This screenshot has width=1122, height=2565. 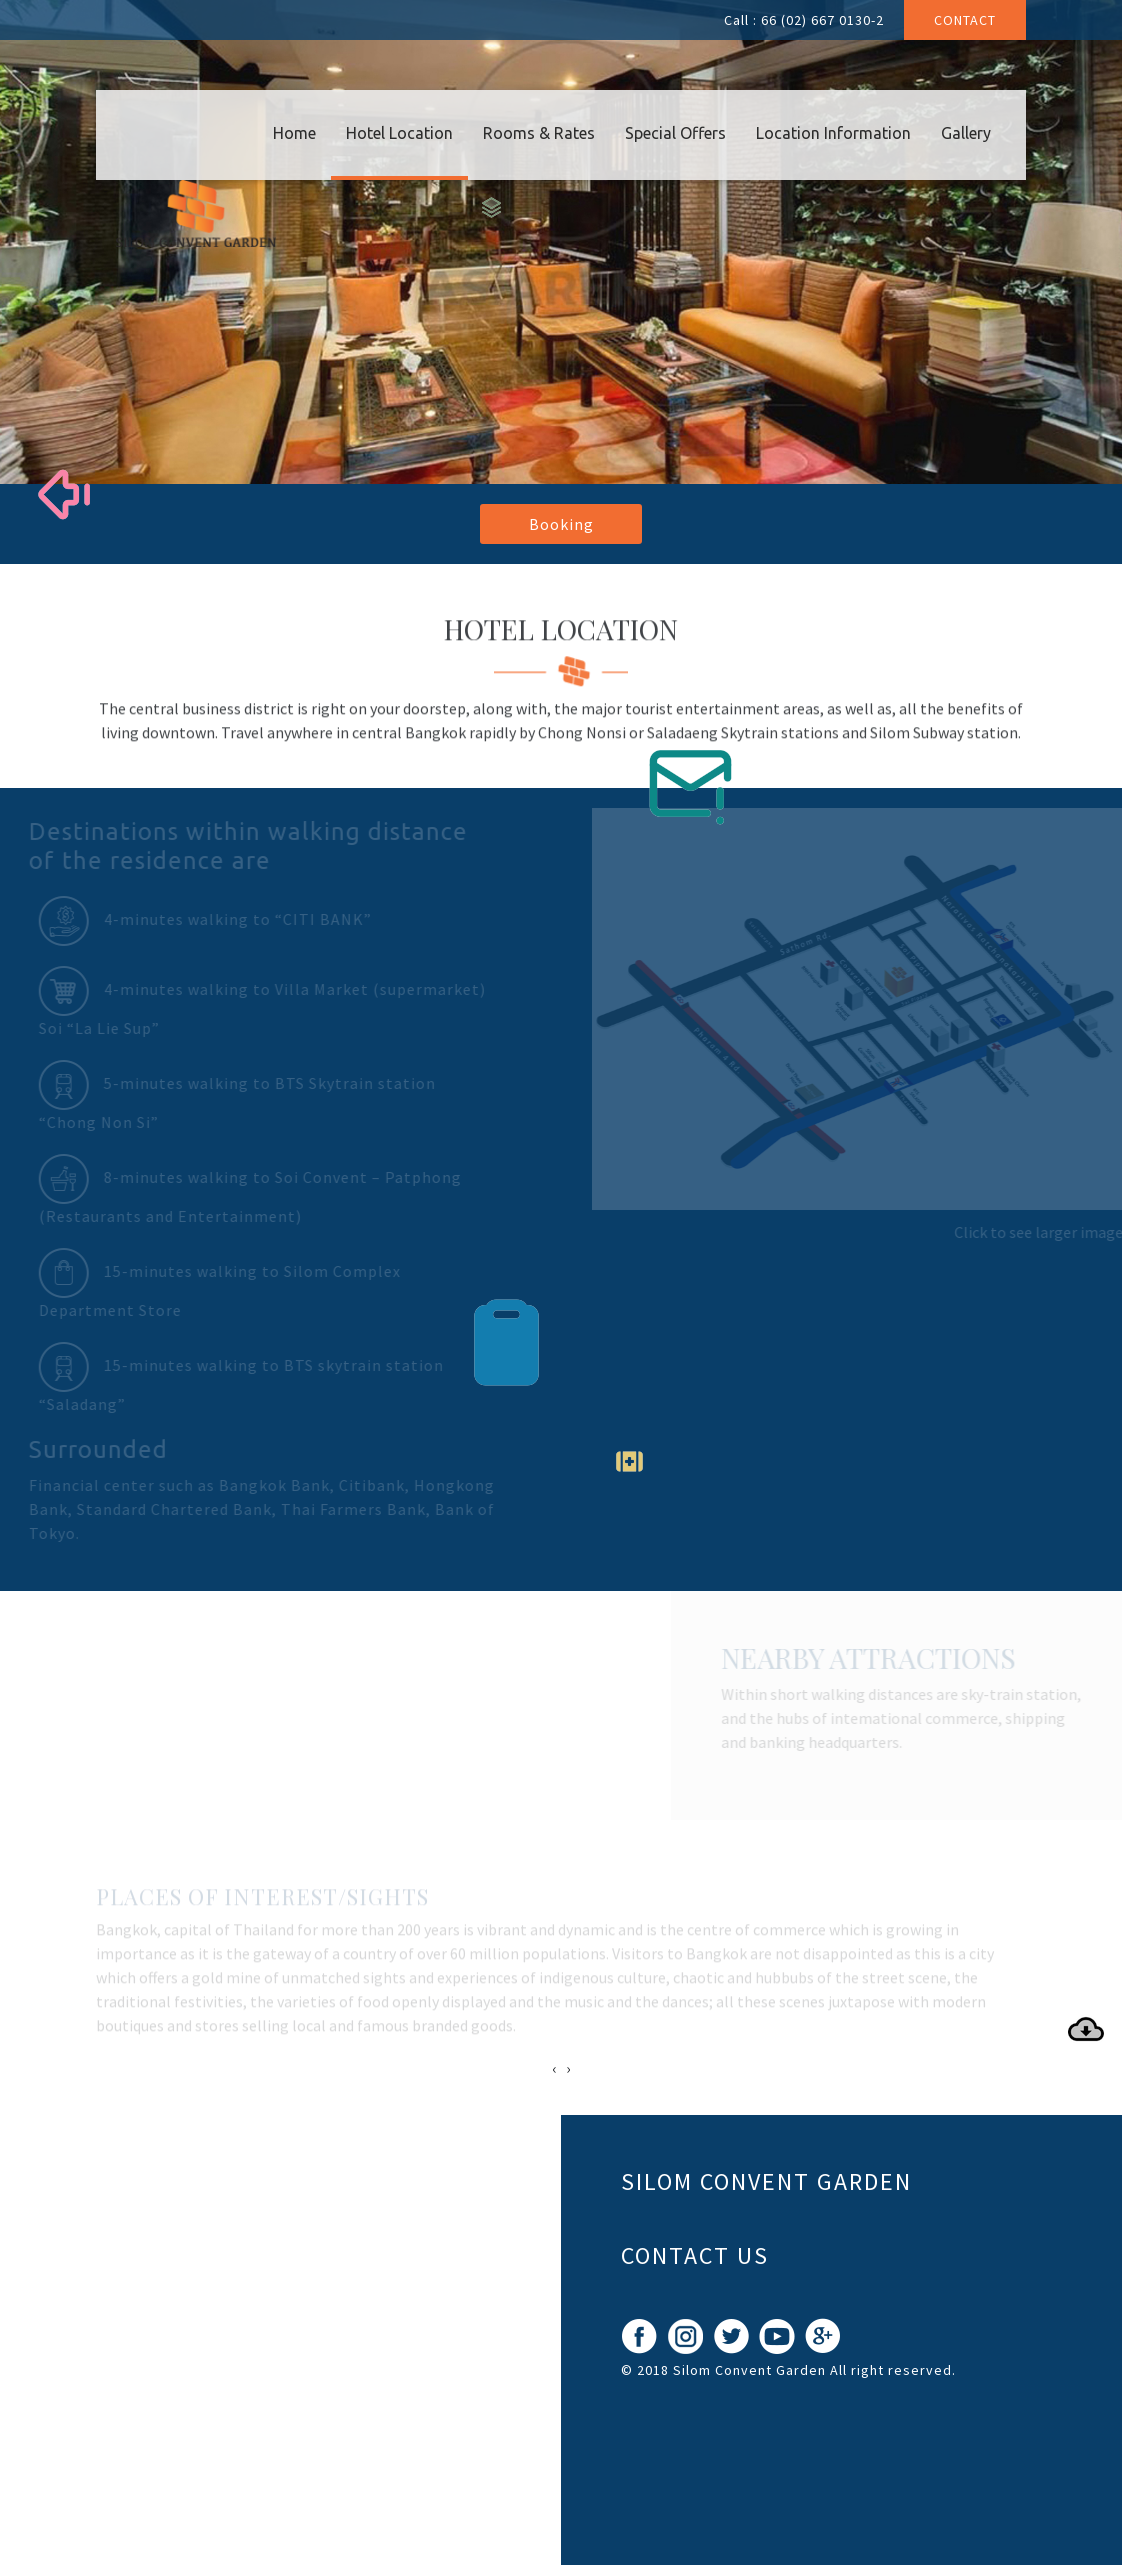 I want to click on download file from cloud storage, so click(x=1086, y=2029).